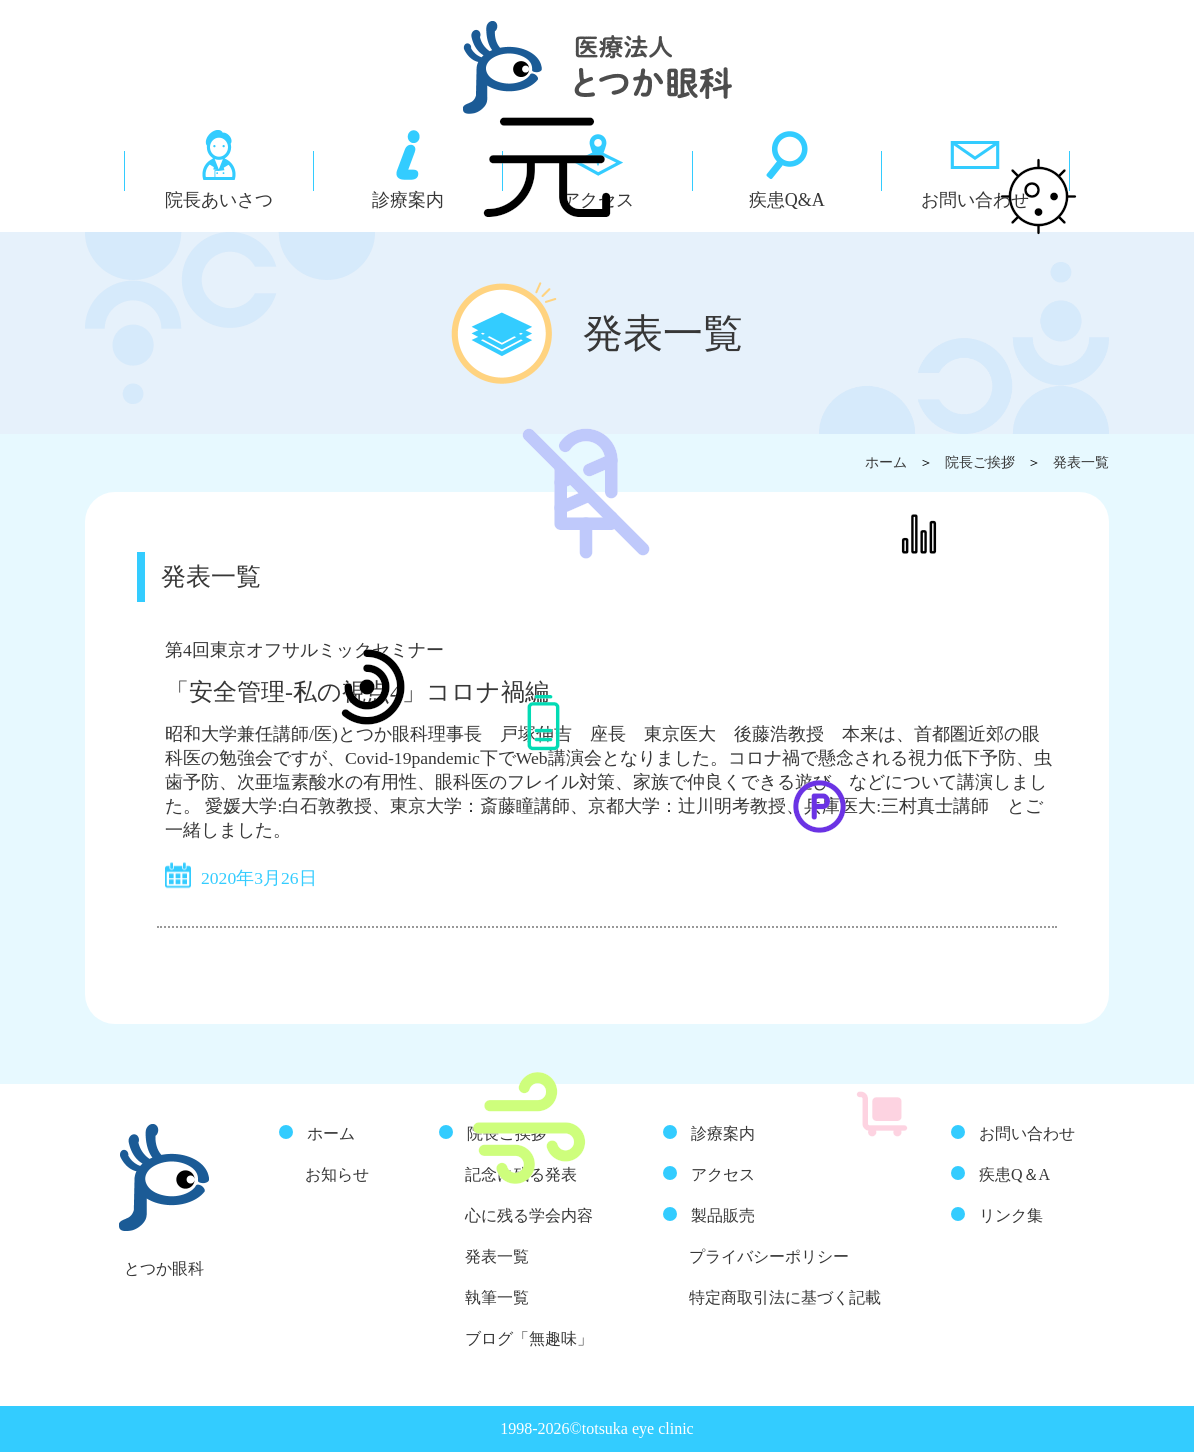 The image size is (1194, 1452). What do you see at coordinates (543, 723) in the screenshot?
I see `indicates medium battery level` at bounding box center [543, 723].